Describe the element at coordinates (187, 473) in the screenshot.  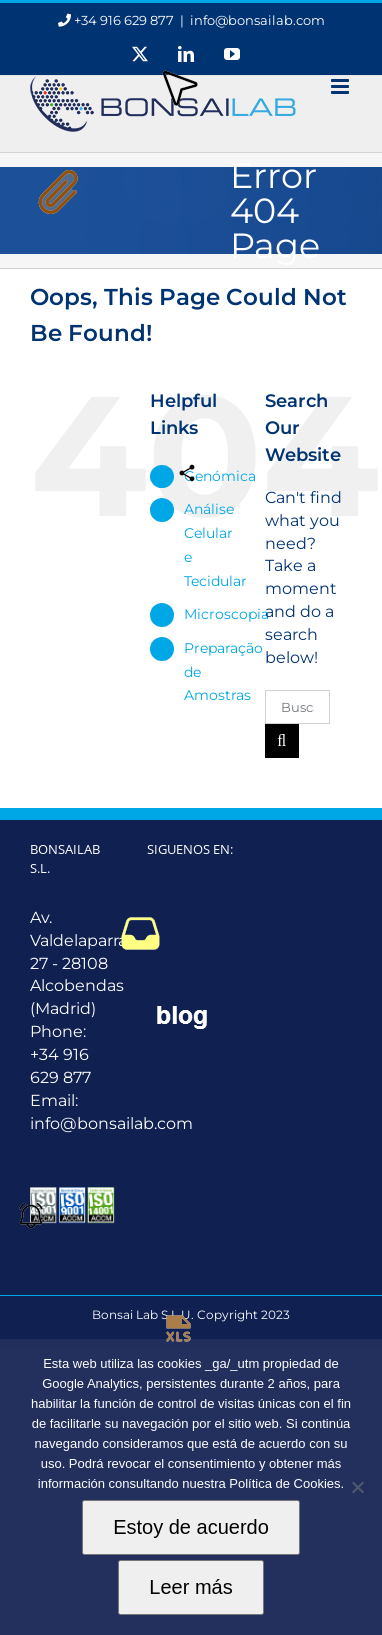
I see `share this content with others` at that location.